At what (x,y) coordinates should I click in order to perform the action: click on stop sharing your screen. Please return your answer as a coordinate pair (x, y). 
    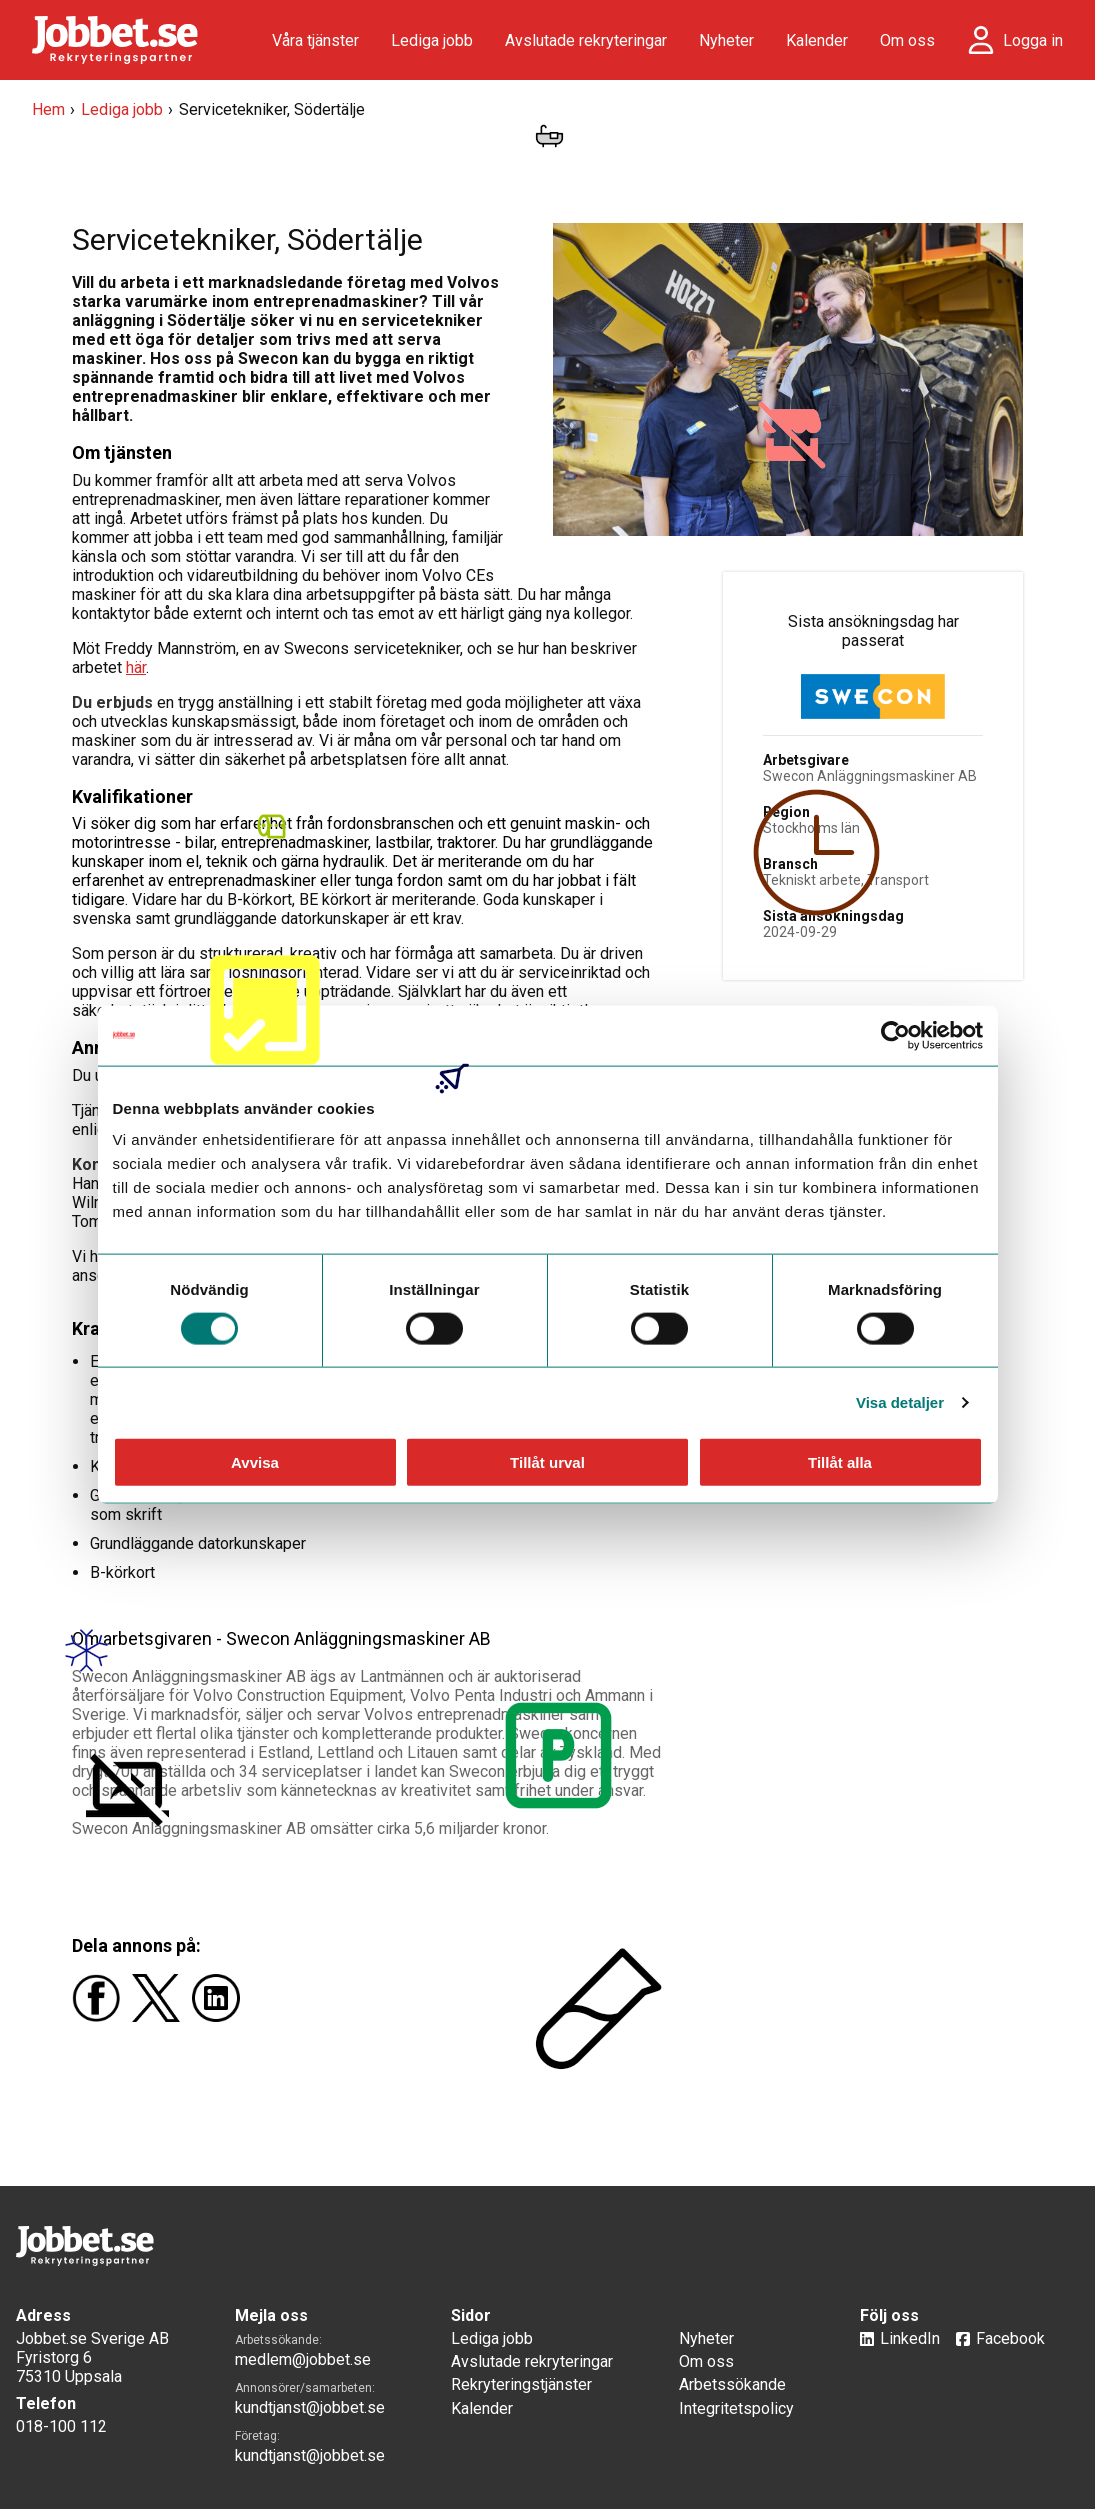
    Looking at the image, I should click on (127, 1789).